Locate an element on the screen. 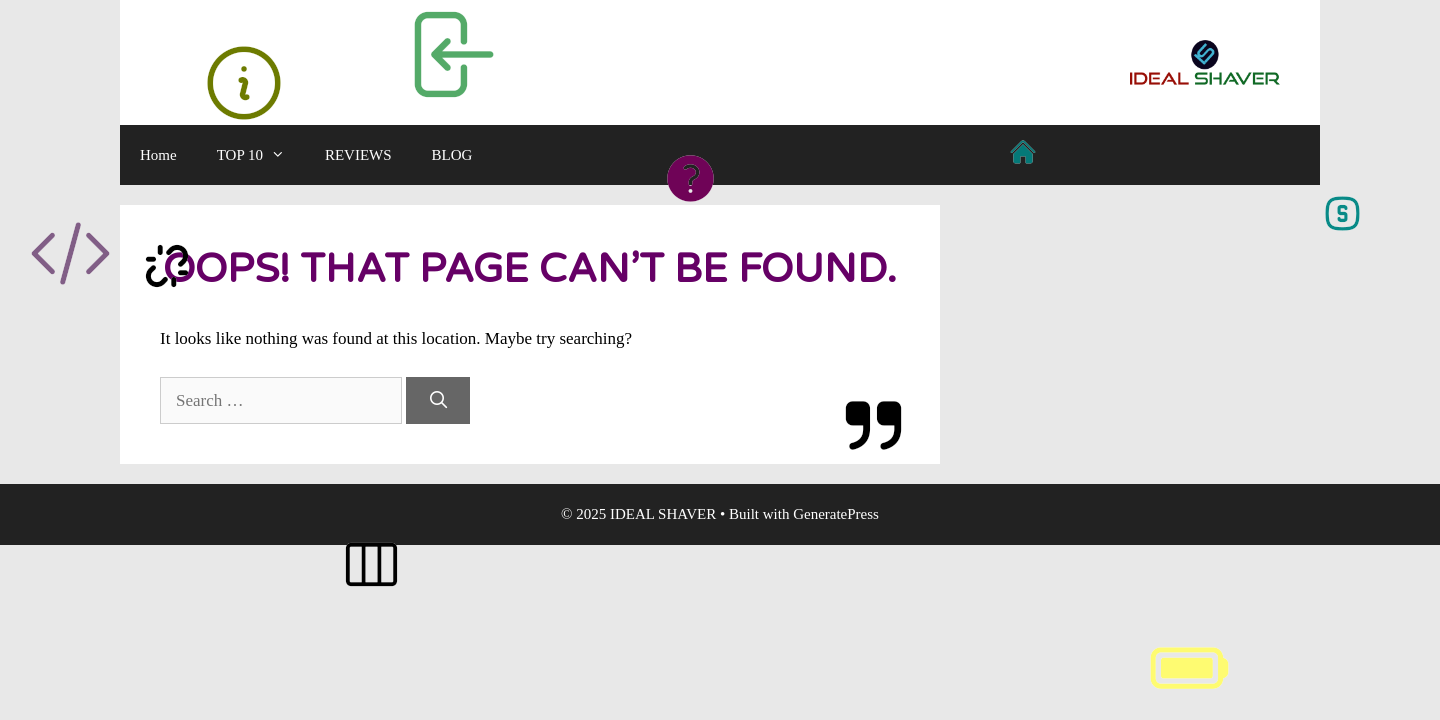 The image size is (1440, 720). switch to column view layout is located at coordinates (371, 564).